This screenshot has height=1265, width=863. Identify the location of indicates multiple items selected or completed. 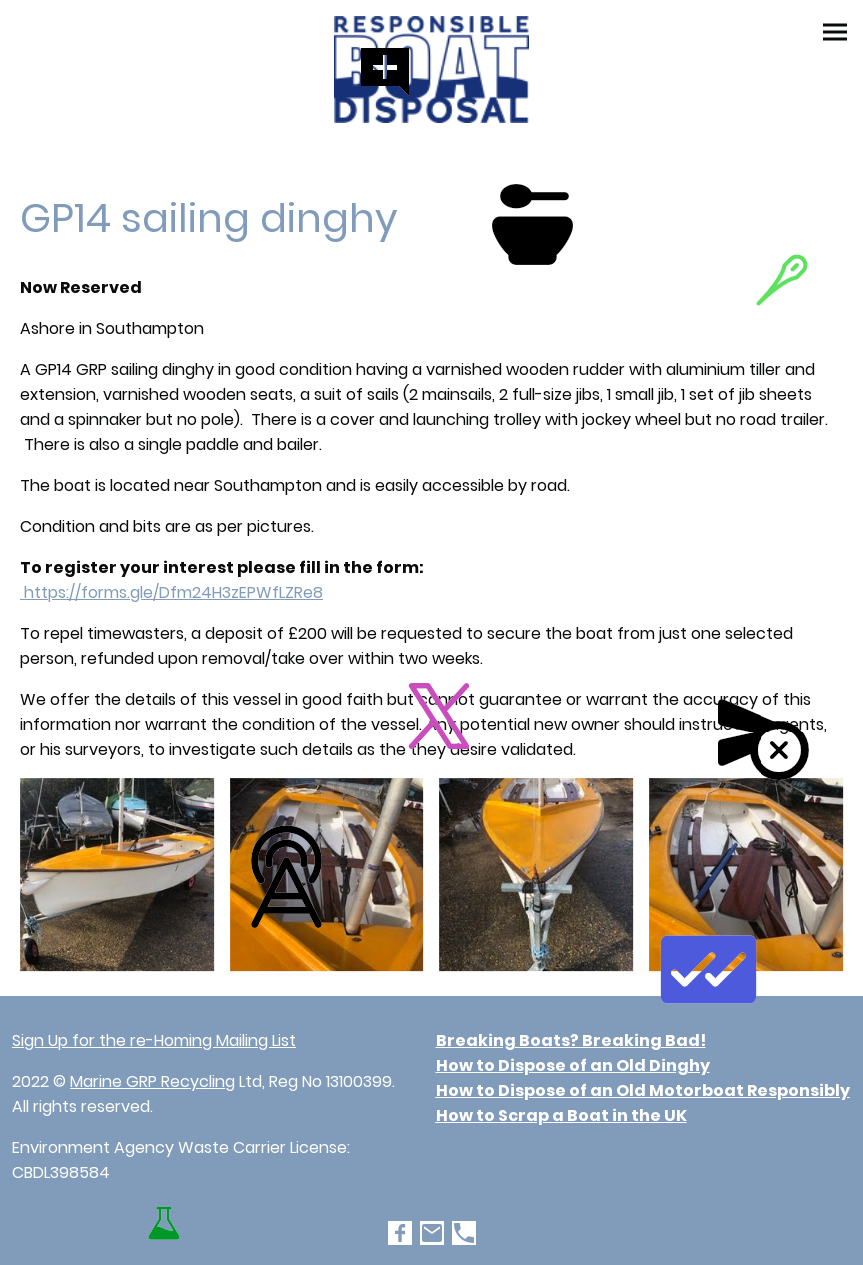
(708, 969).